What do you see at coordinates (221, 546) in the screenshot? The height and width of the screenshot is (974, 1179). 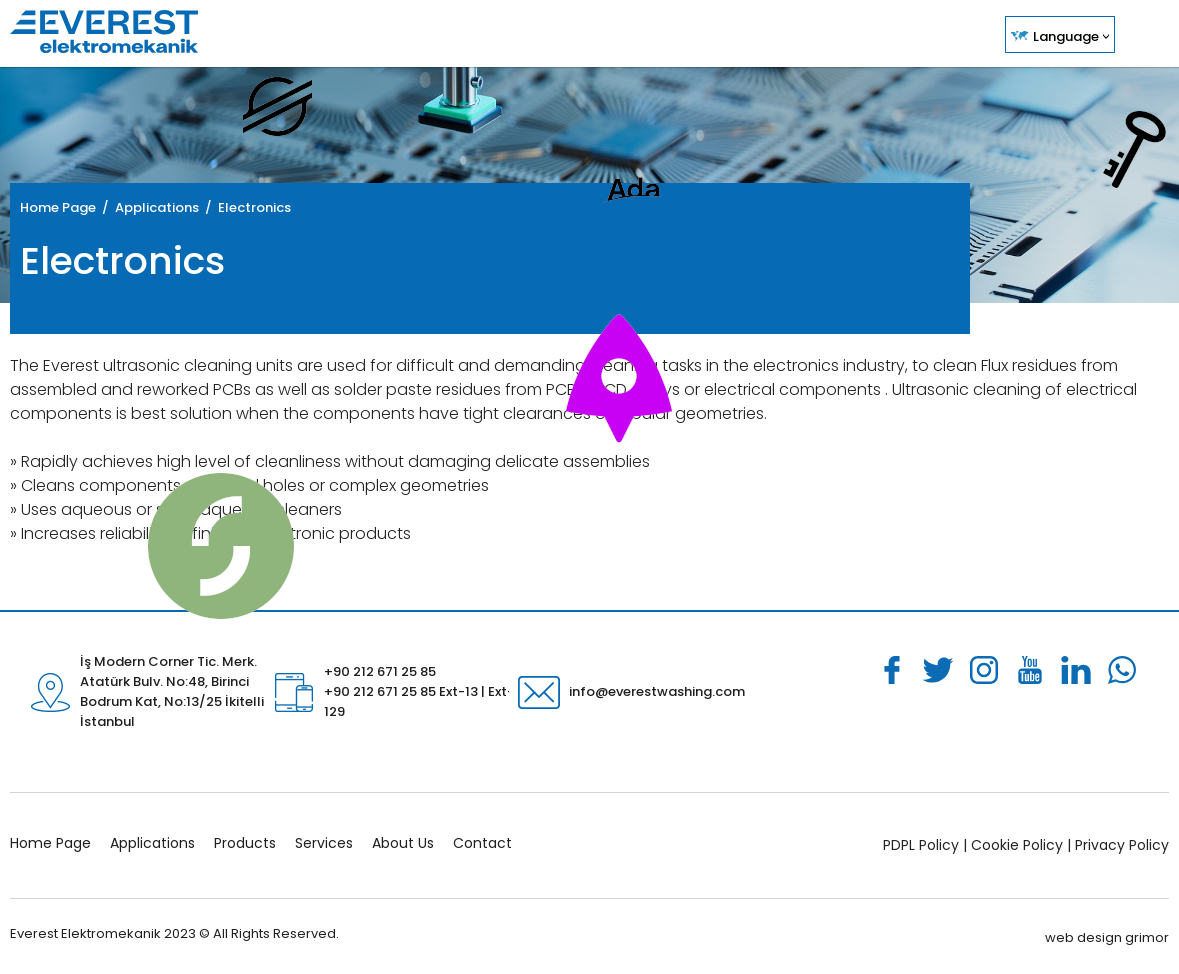 I see `open the Starling Bank app` at bounding box center [221, 546].